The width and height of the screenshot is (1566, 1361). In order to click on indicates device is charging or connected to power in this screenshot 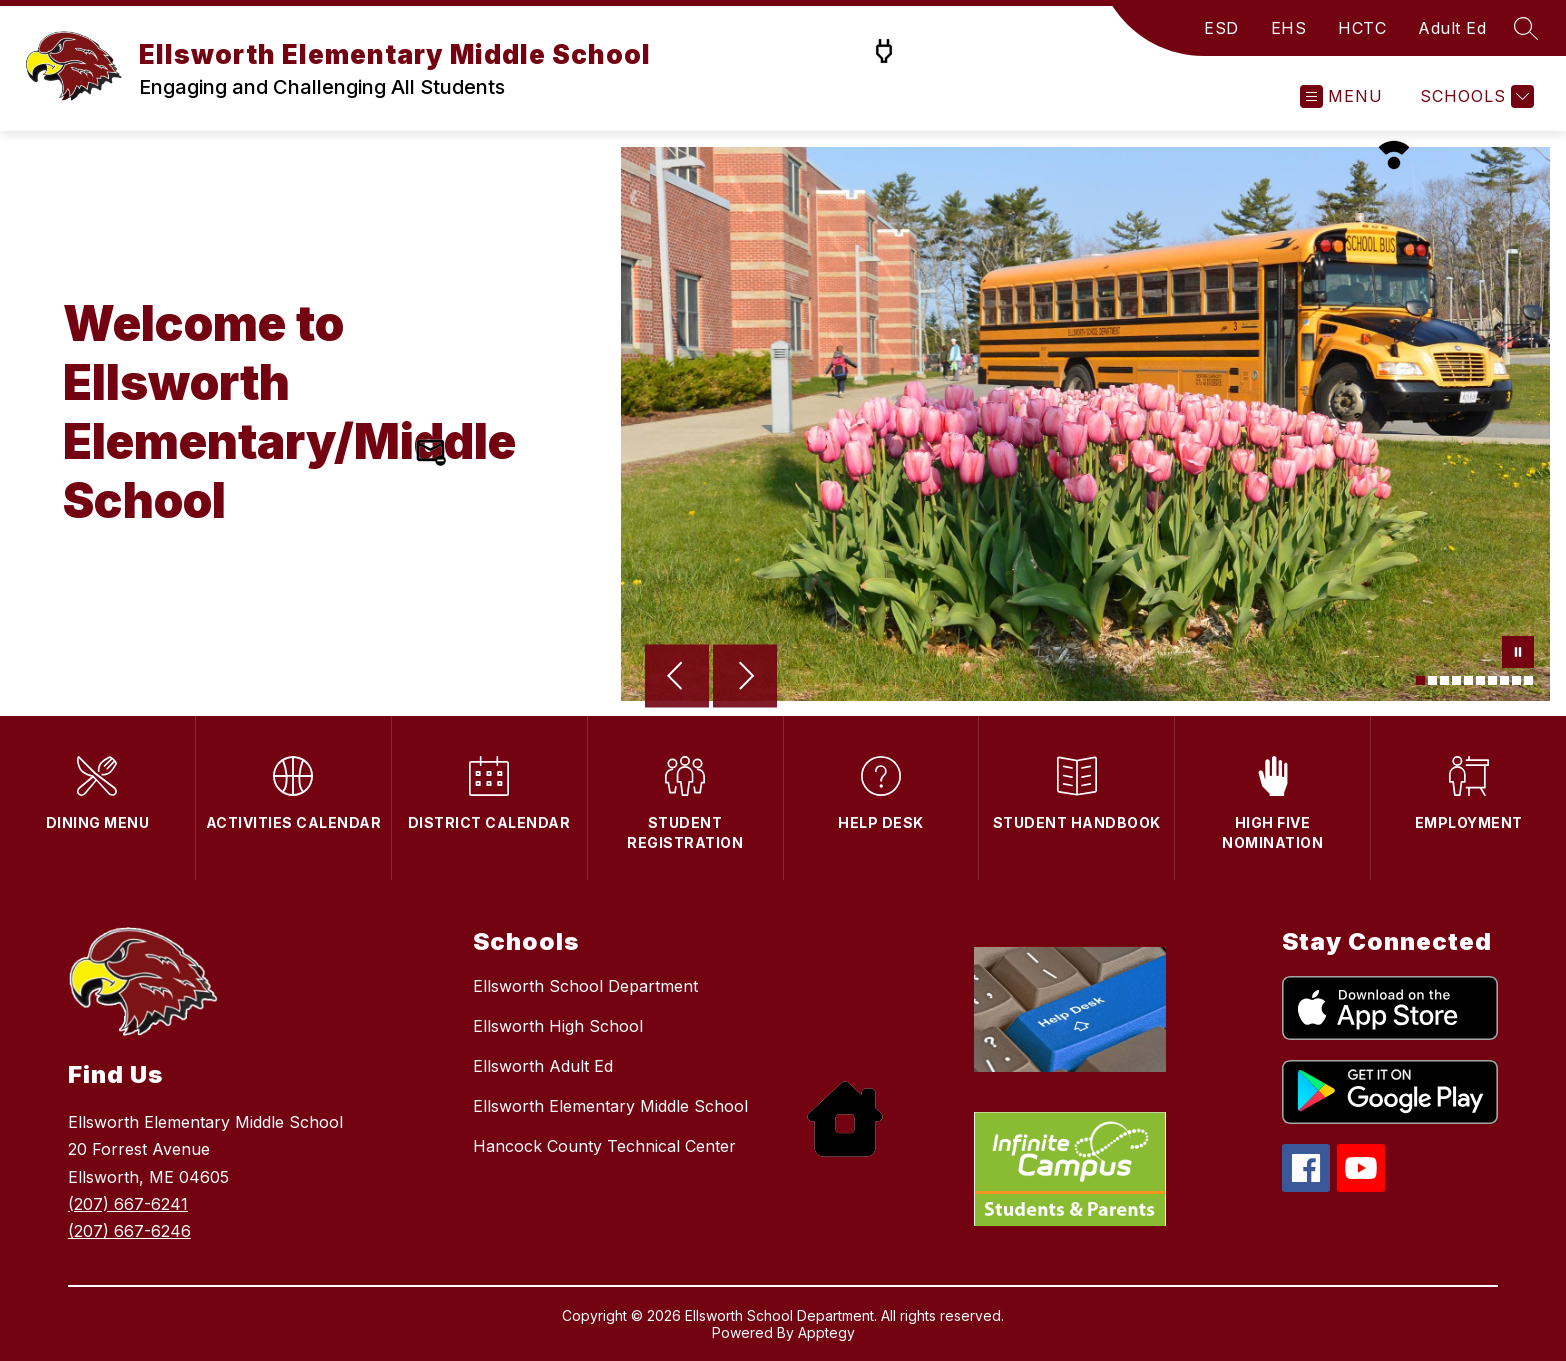, I will do `click(884, 51)`.